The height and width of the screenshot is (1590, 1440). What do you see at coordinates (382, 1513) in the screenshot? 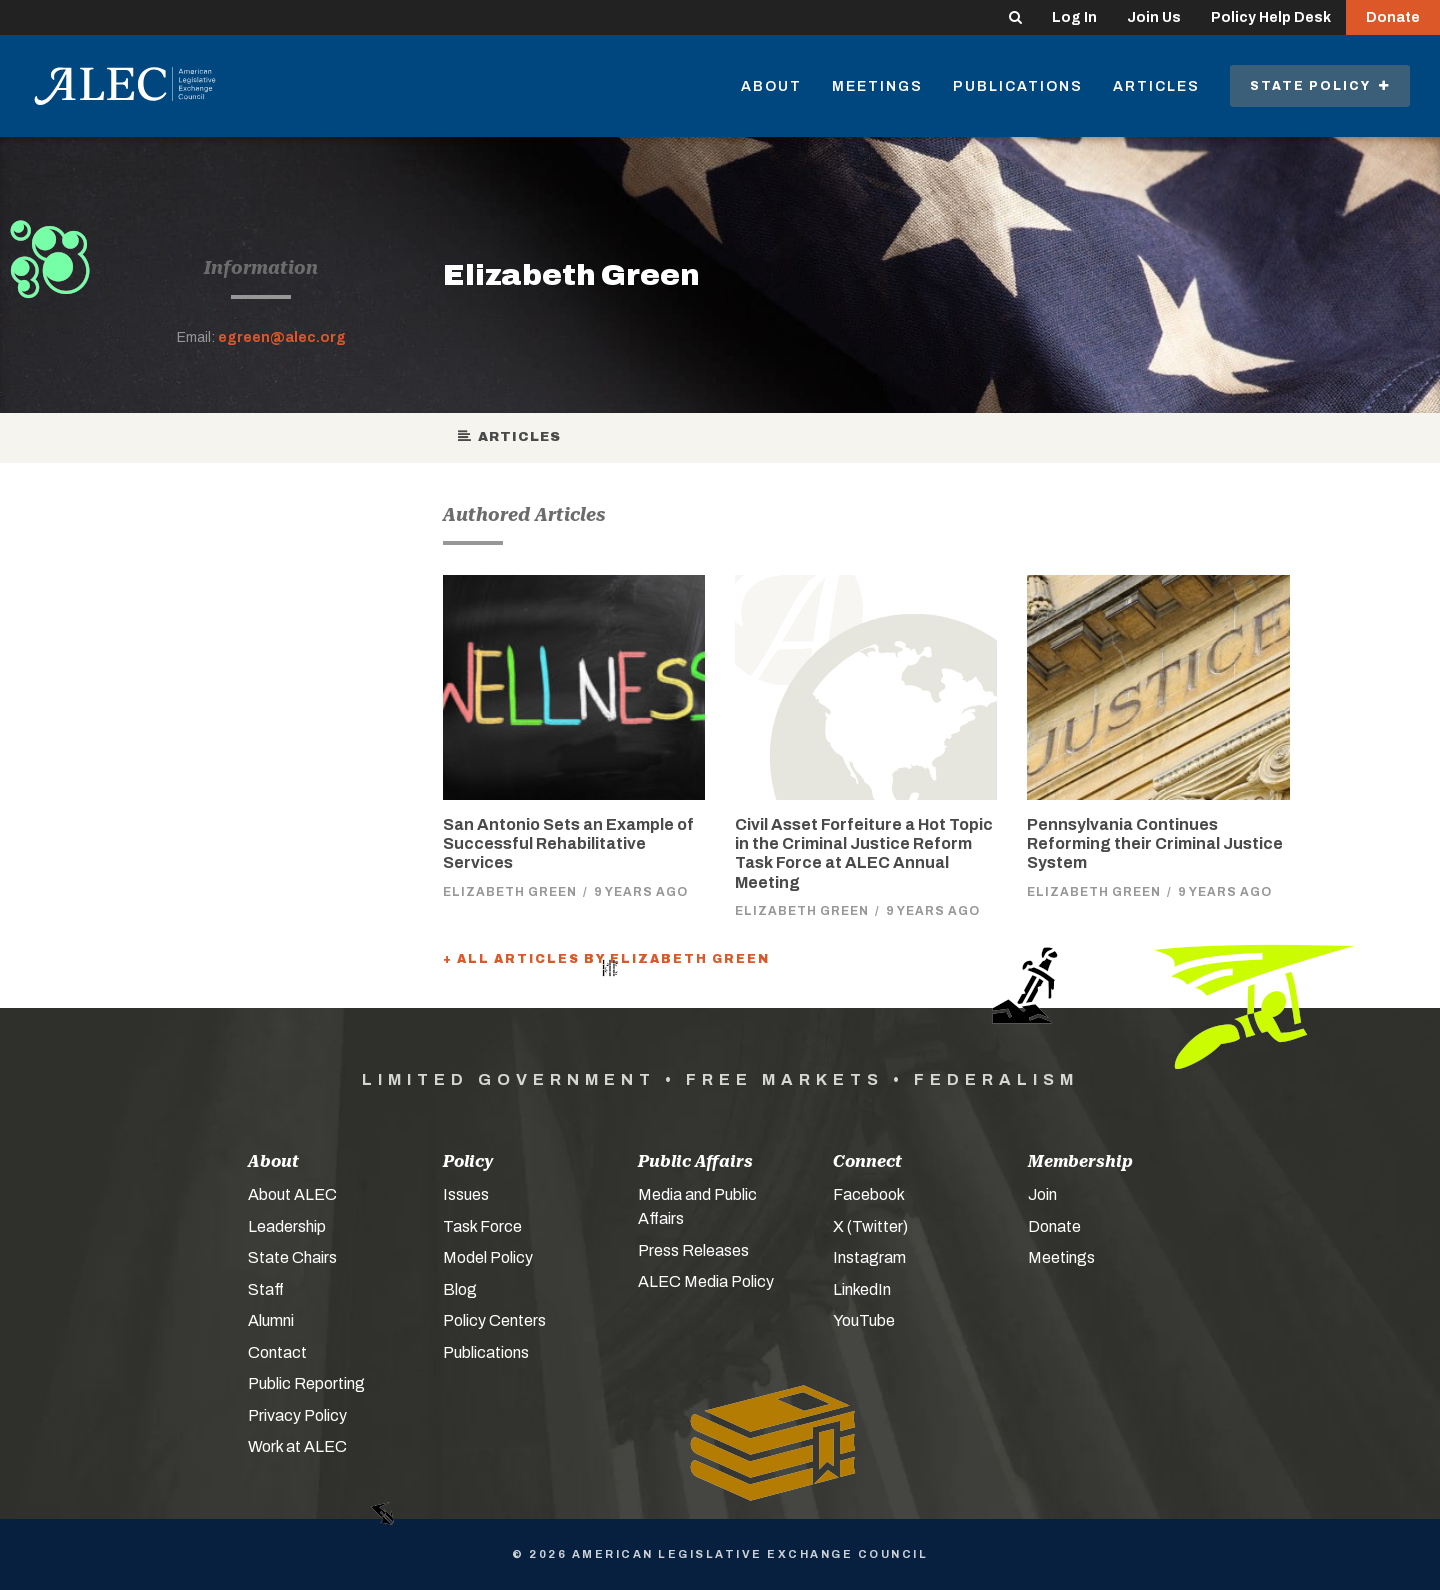
I see `activate ricochet or bouncing attack ability` at bounding box center [382, 1513].